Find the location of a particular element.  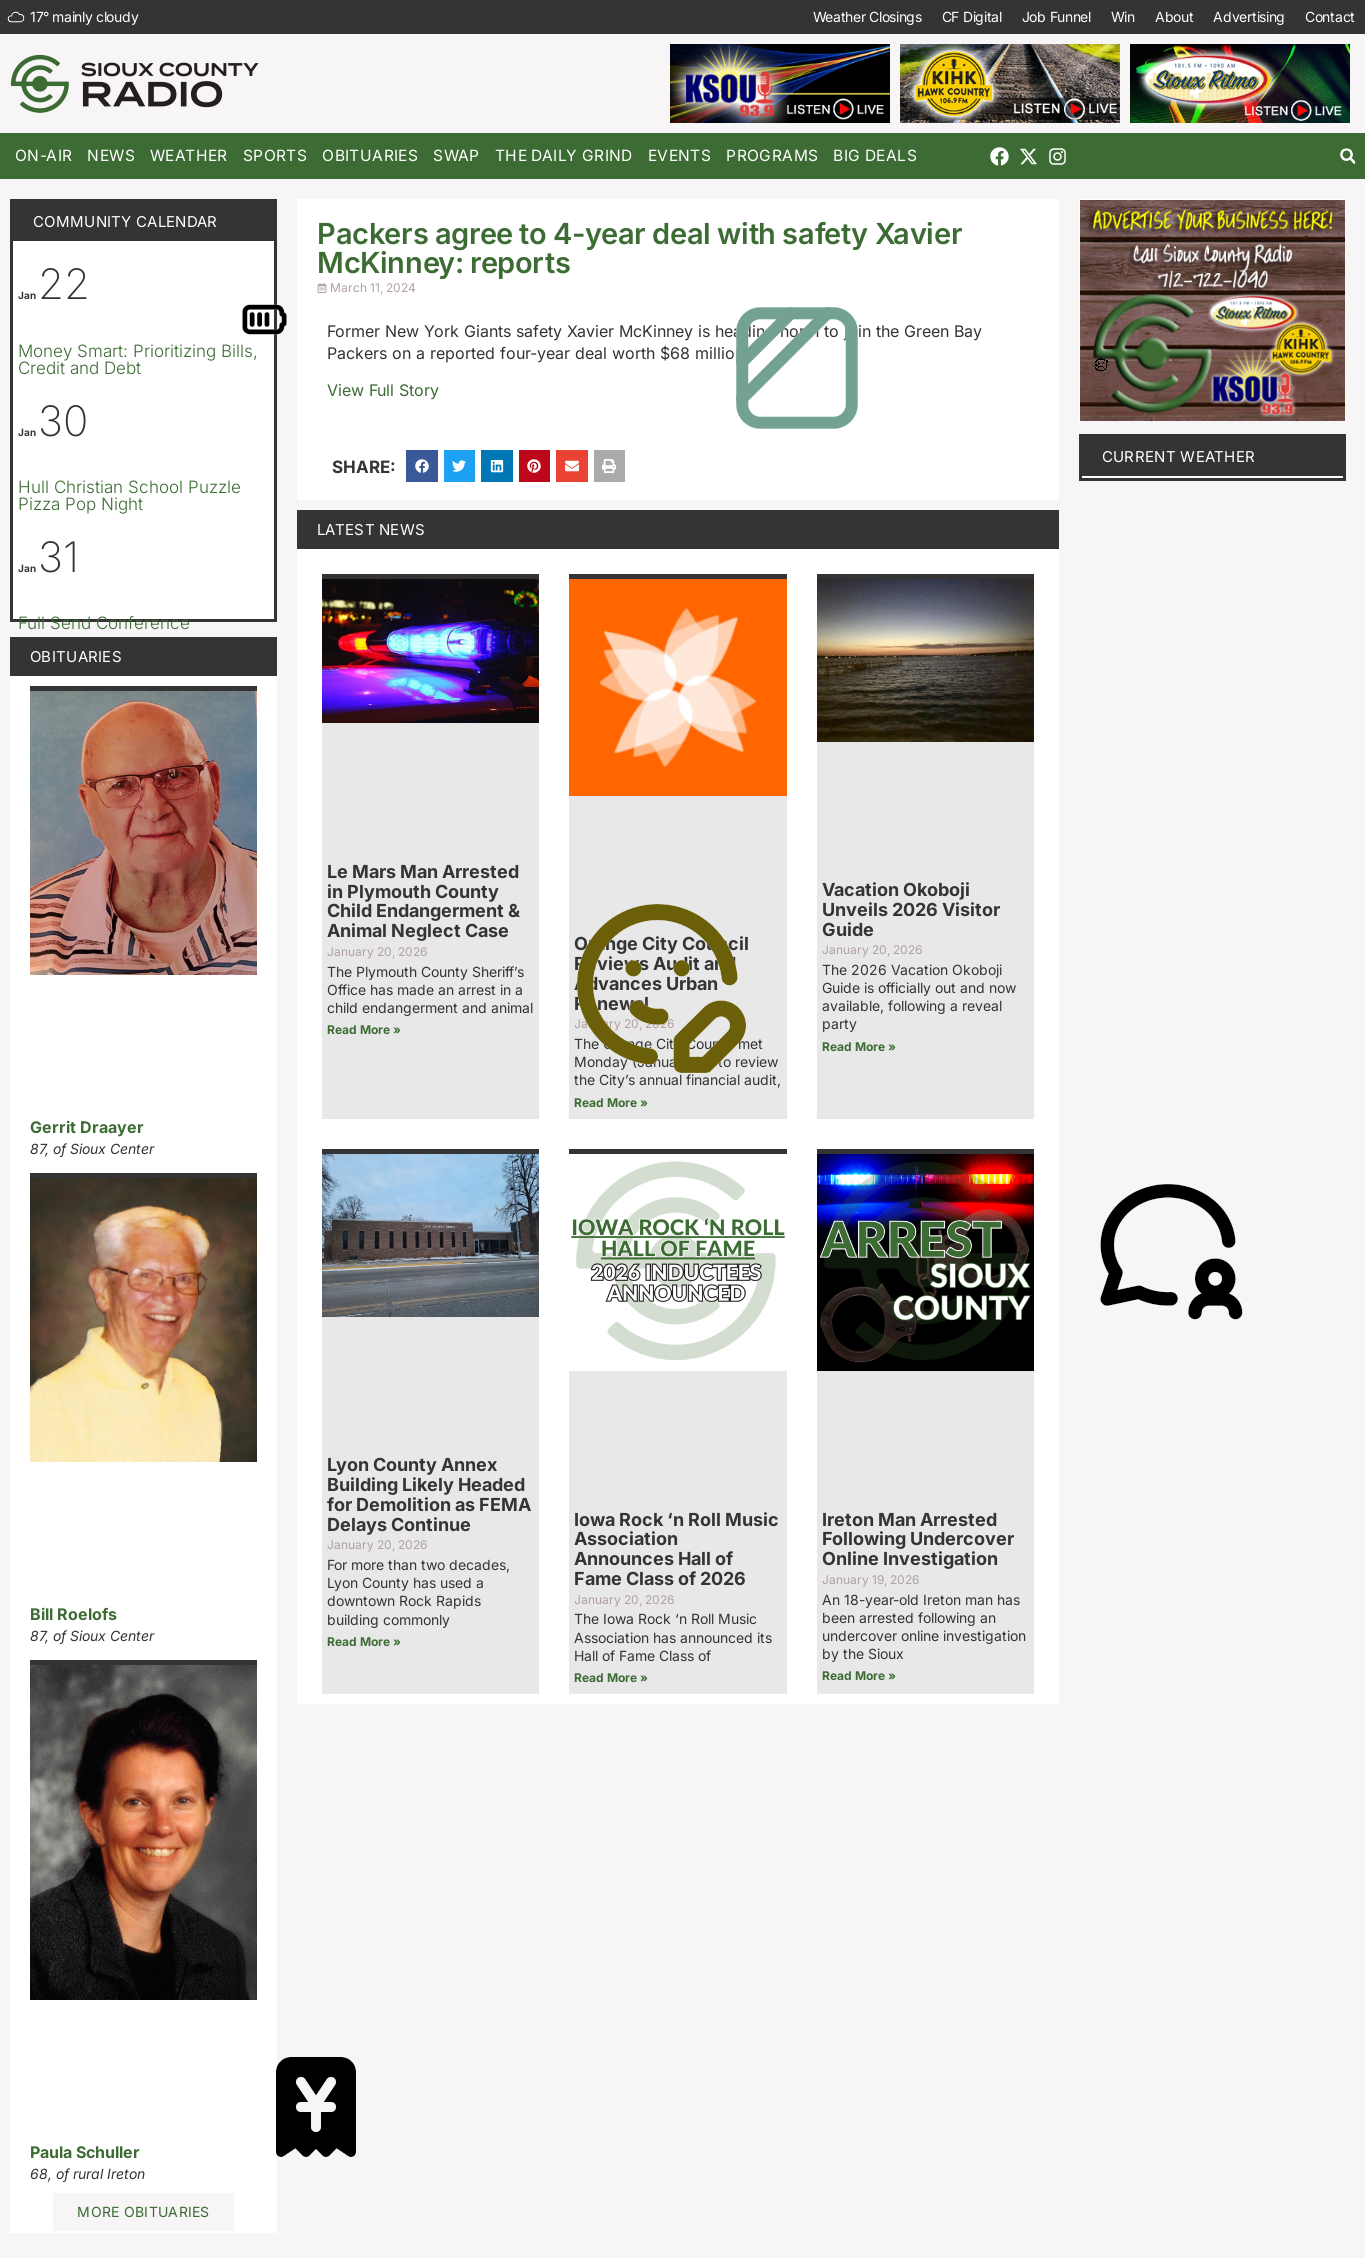

dry in shade laundry care instruction is located at coordinates (797, 368).